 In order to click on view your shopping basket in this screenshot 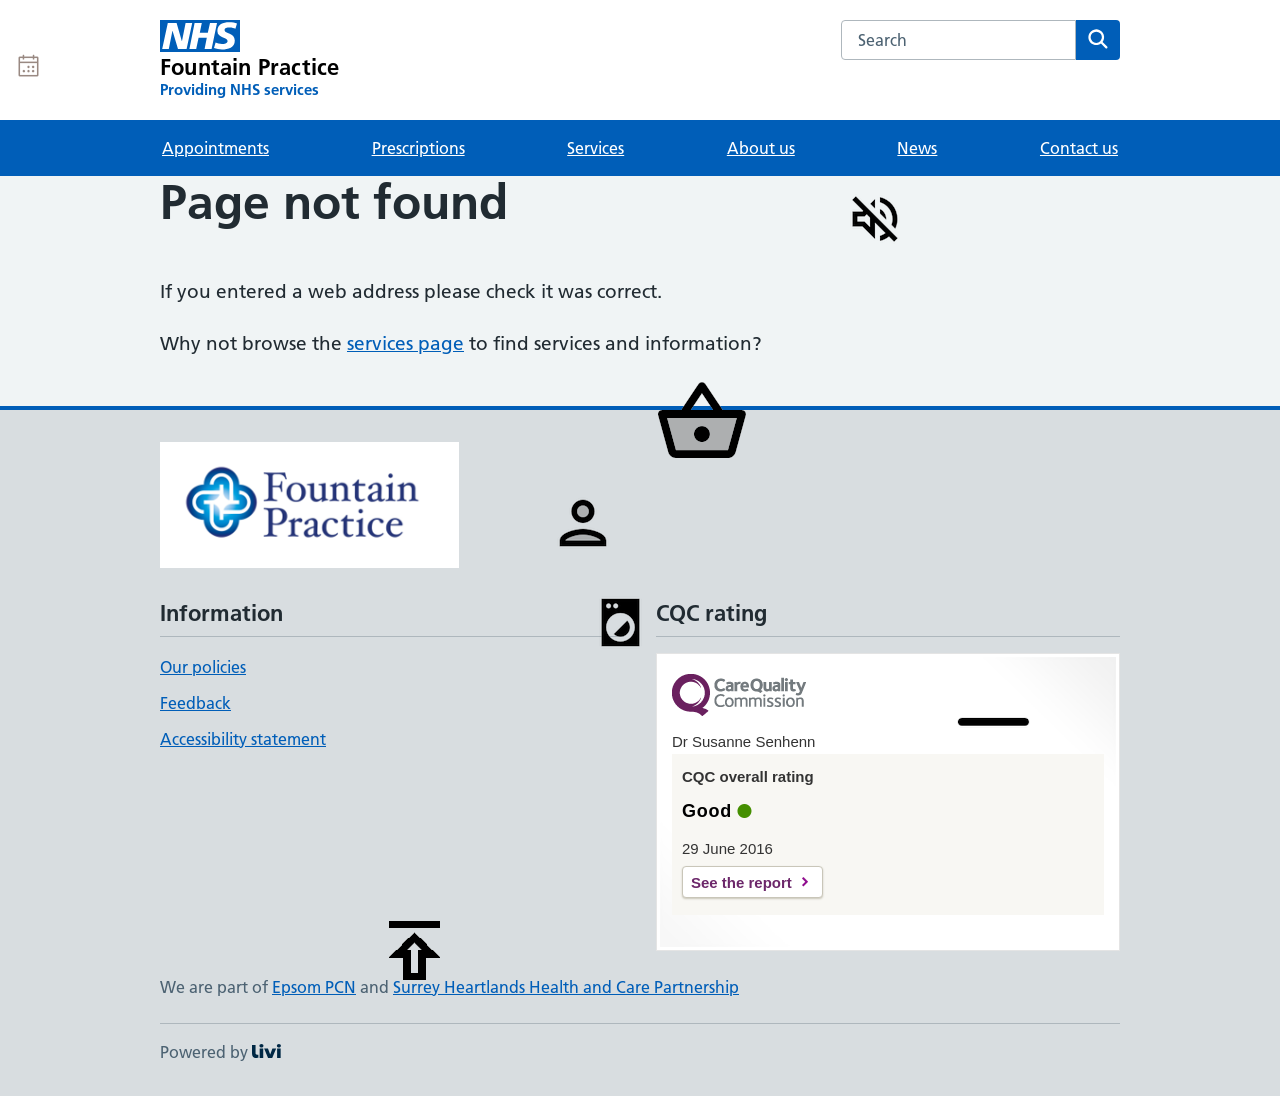, I will do `click(702, 422)`.